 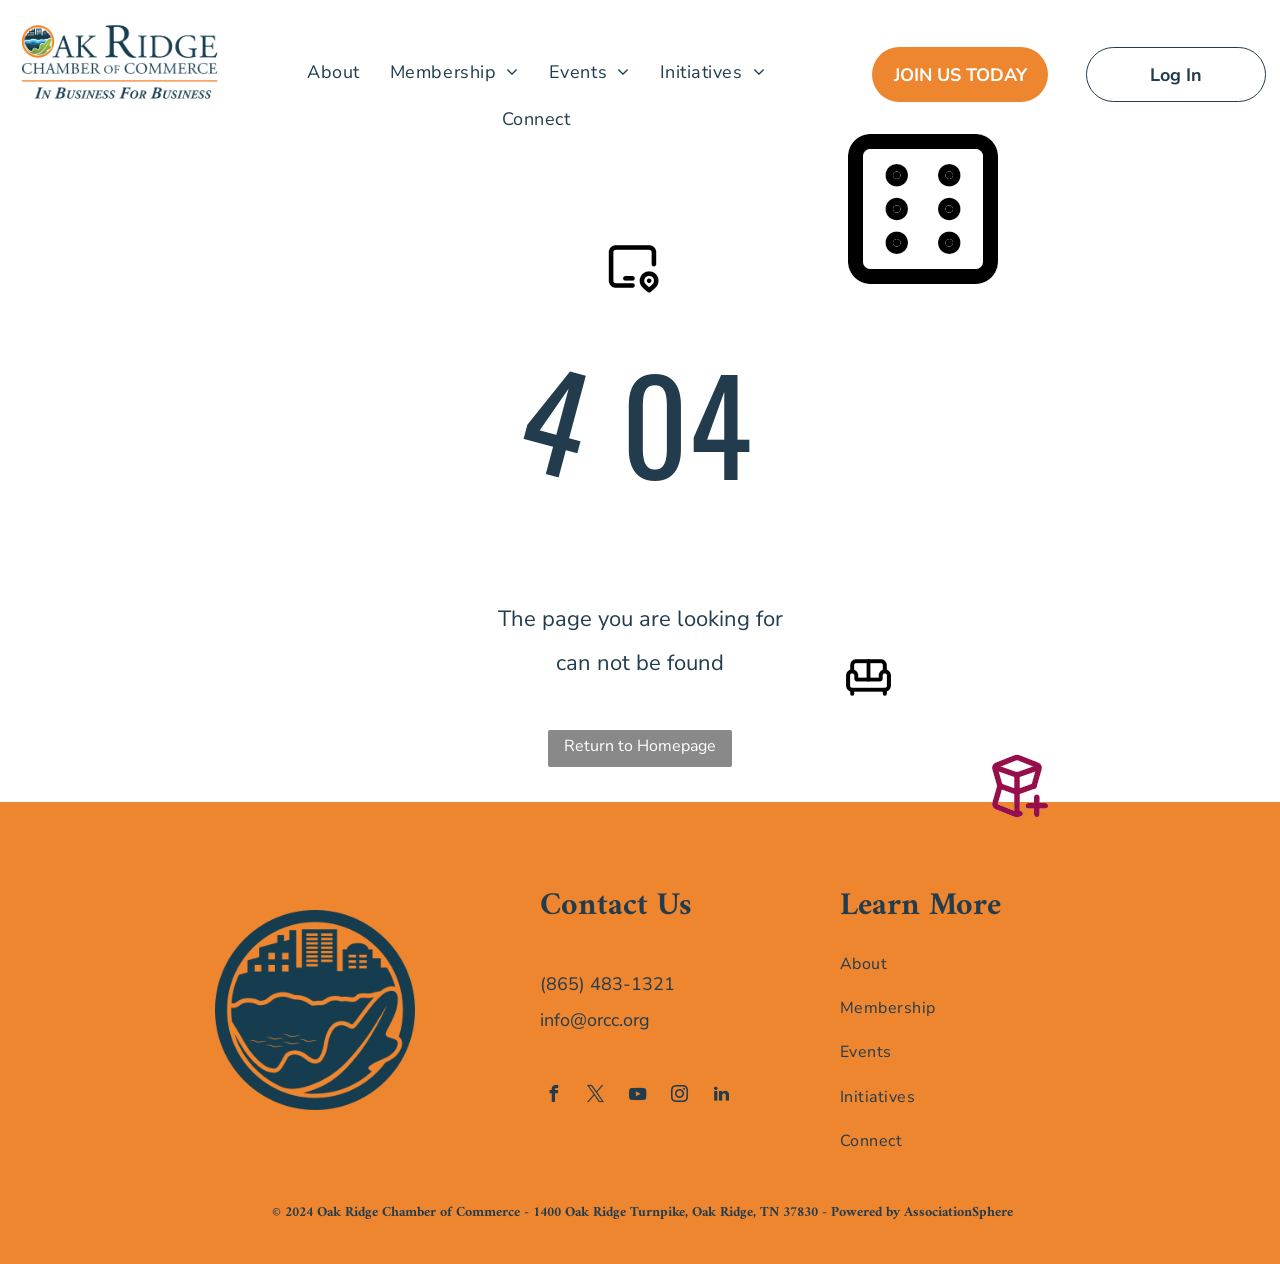 What do you see at coordinates (923, 209) in the screenshot?
I see `random selection or shuffle function` at bounding box center [923, 209].